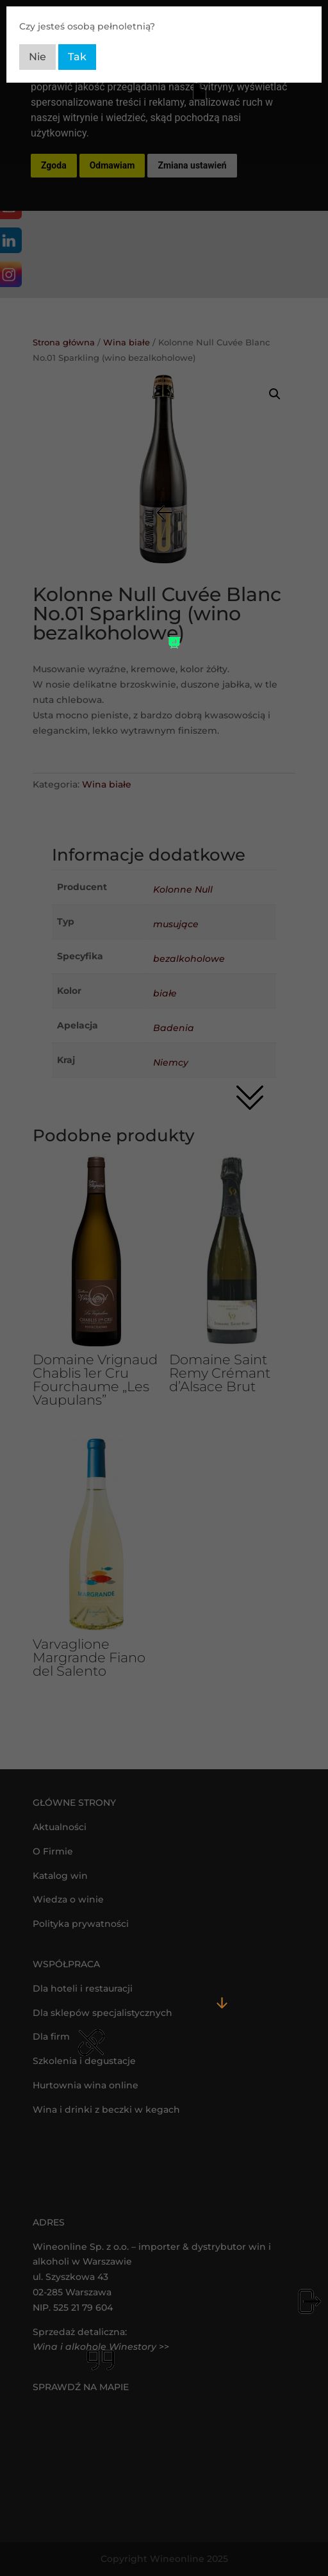  I want to click on go back to the previous screen, so click(165, 513).